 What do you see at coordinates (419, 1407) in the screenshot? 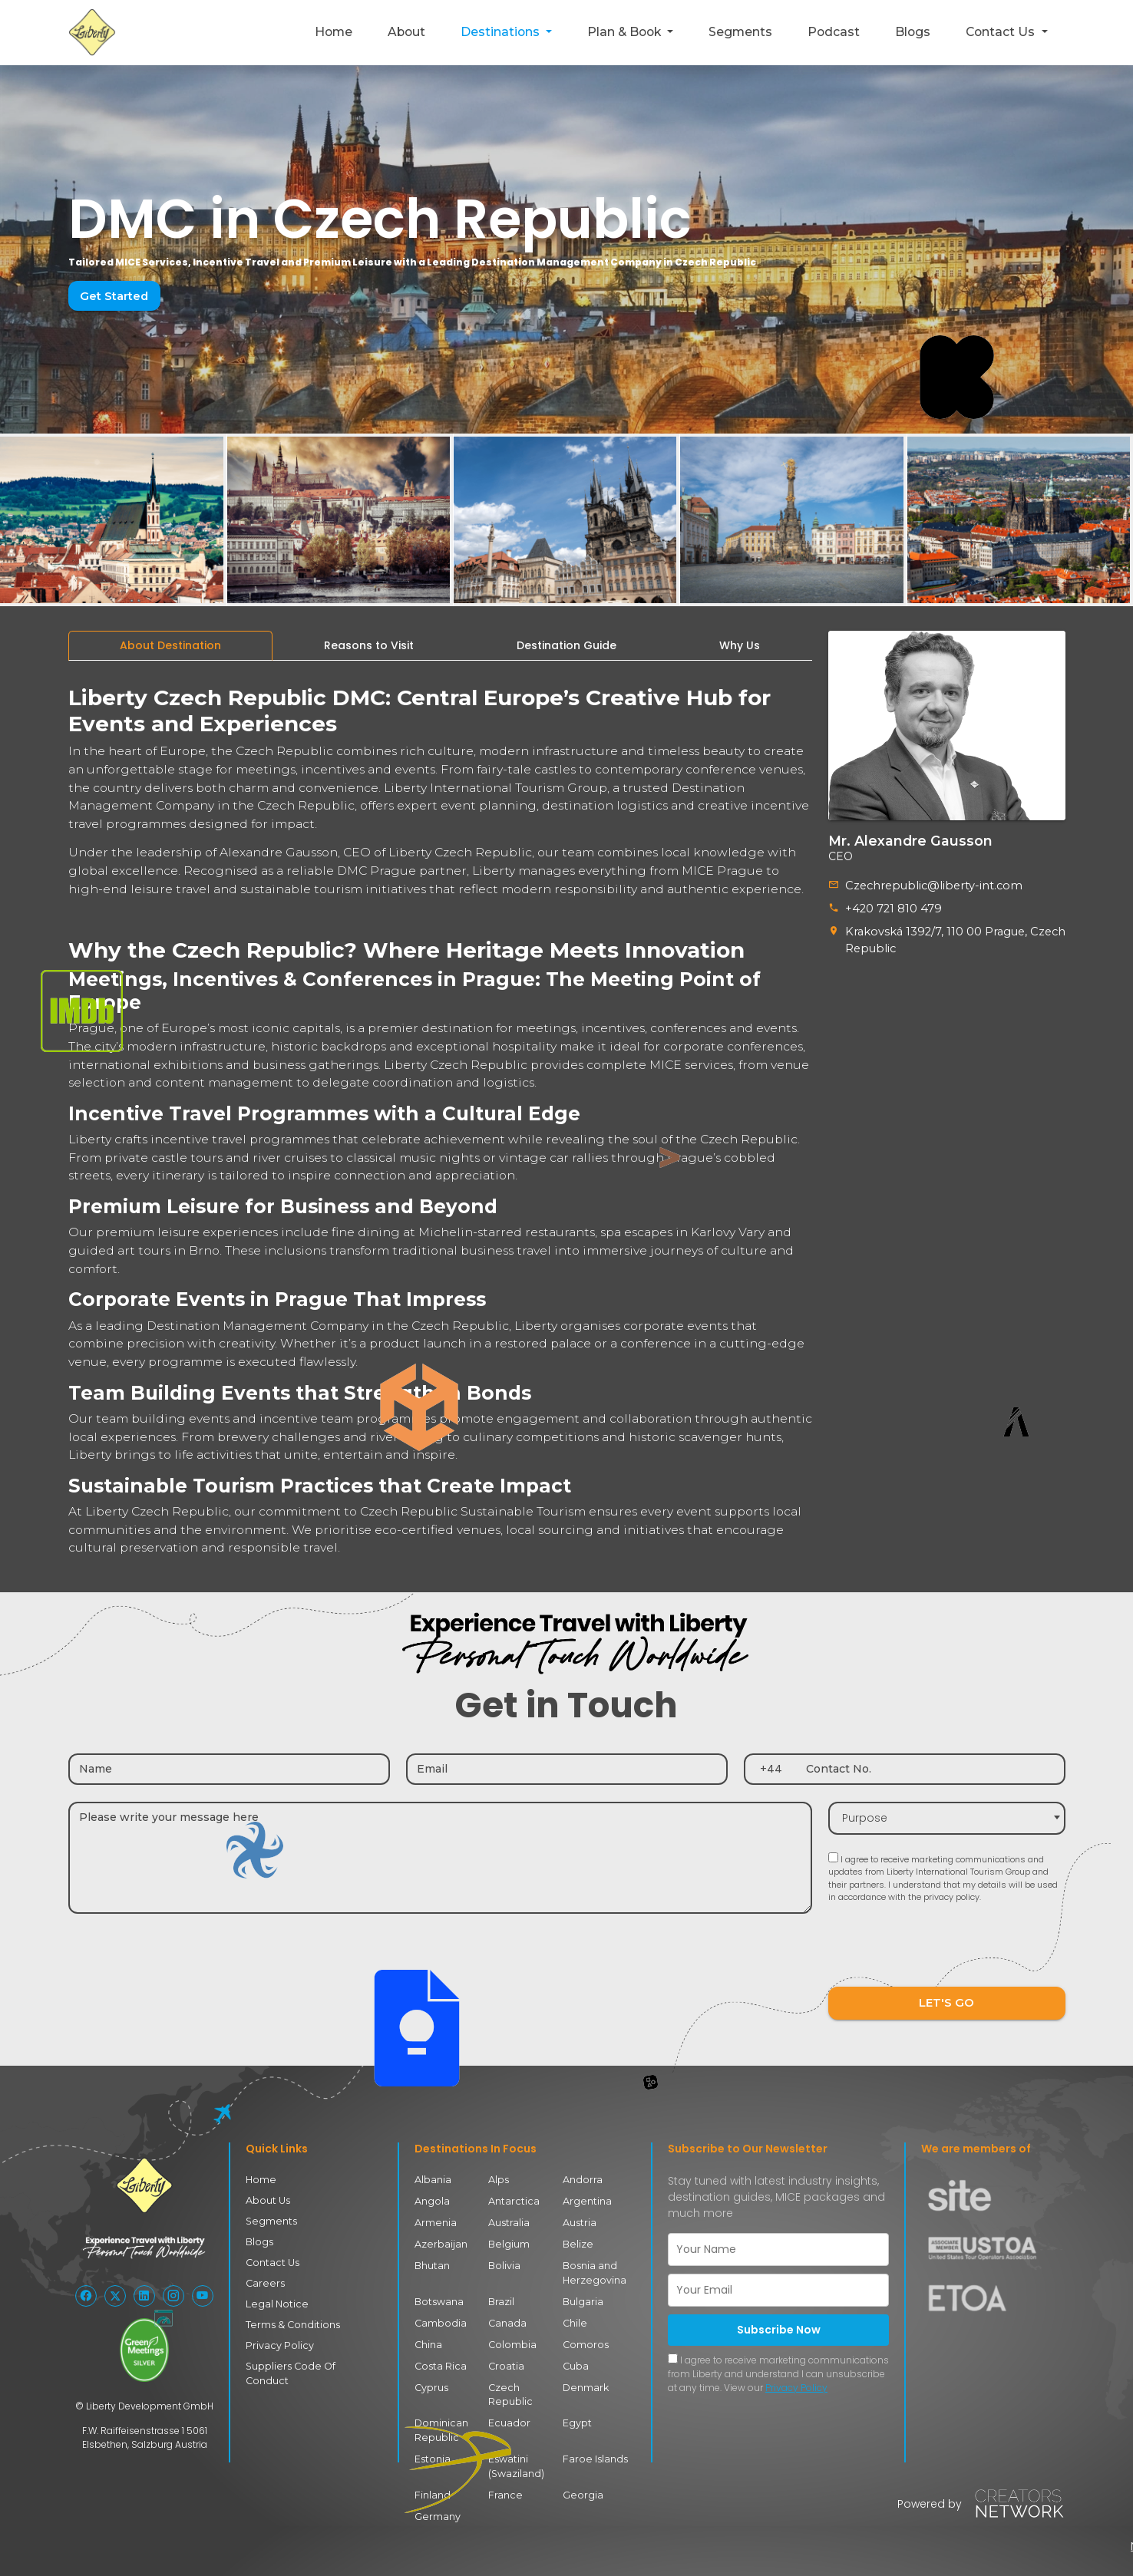
I see `unity game engine logo` at bounding box center [419, 1407].